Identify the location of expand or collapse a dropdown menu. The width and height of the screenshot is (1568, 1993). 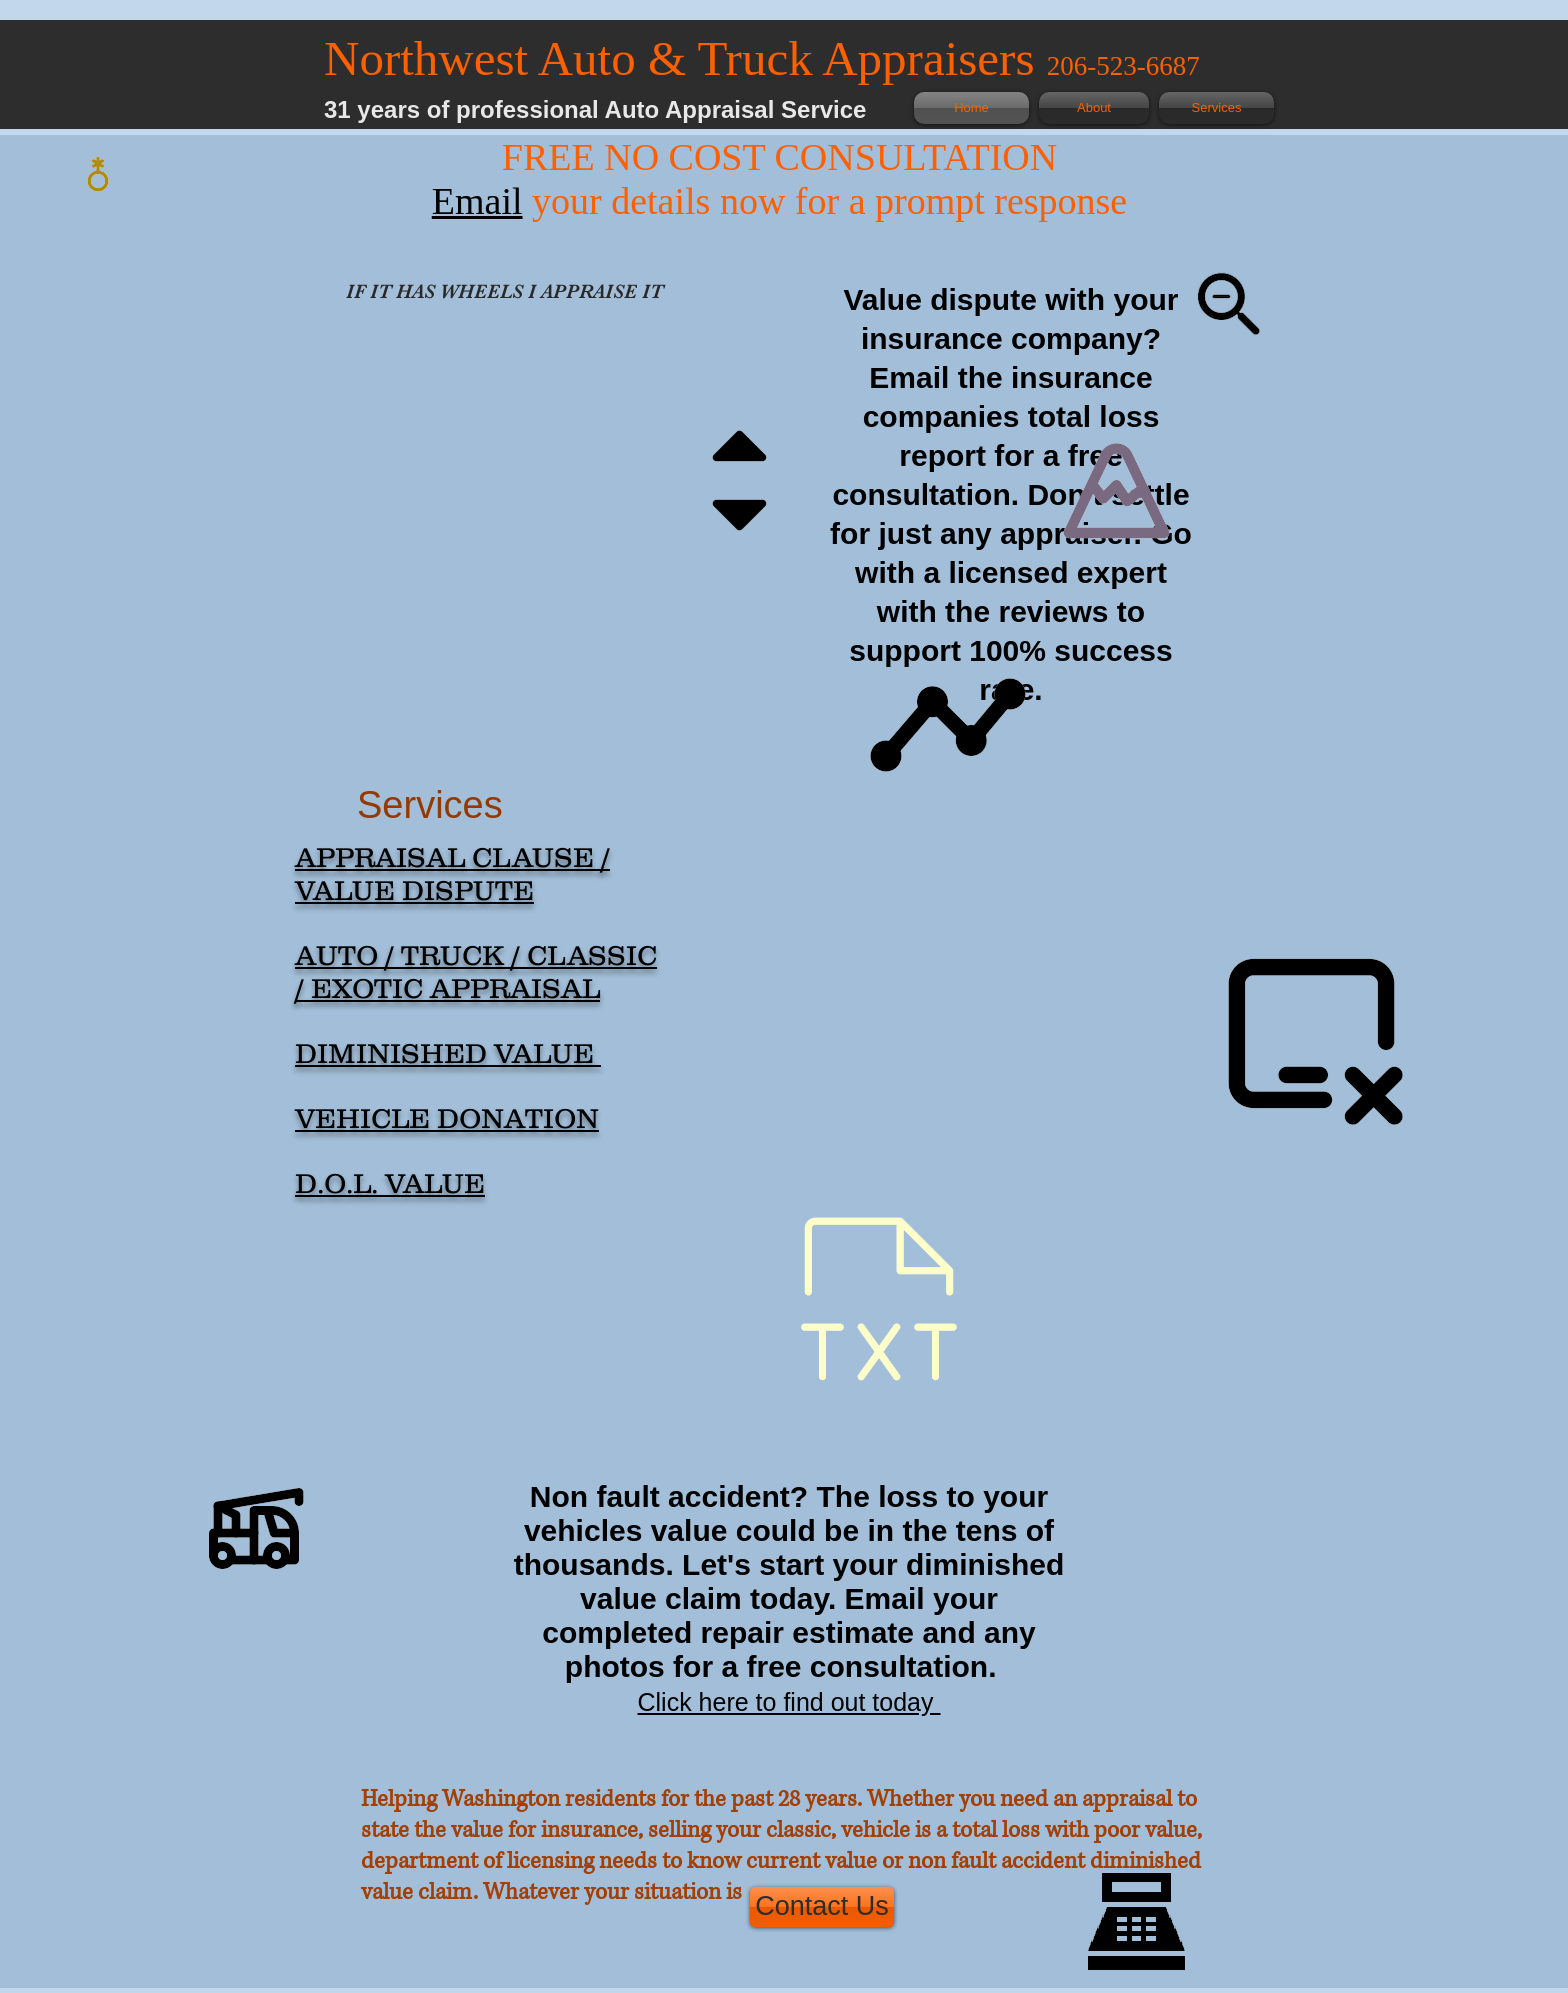
(739, 480).